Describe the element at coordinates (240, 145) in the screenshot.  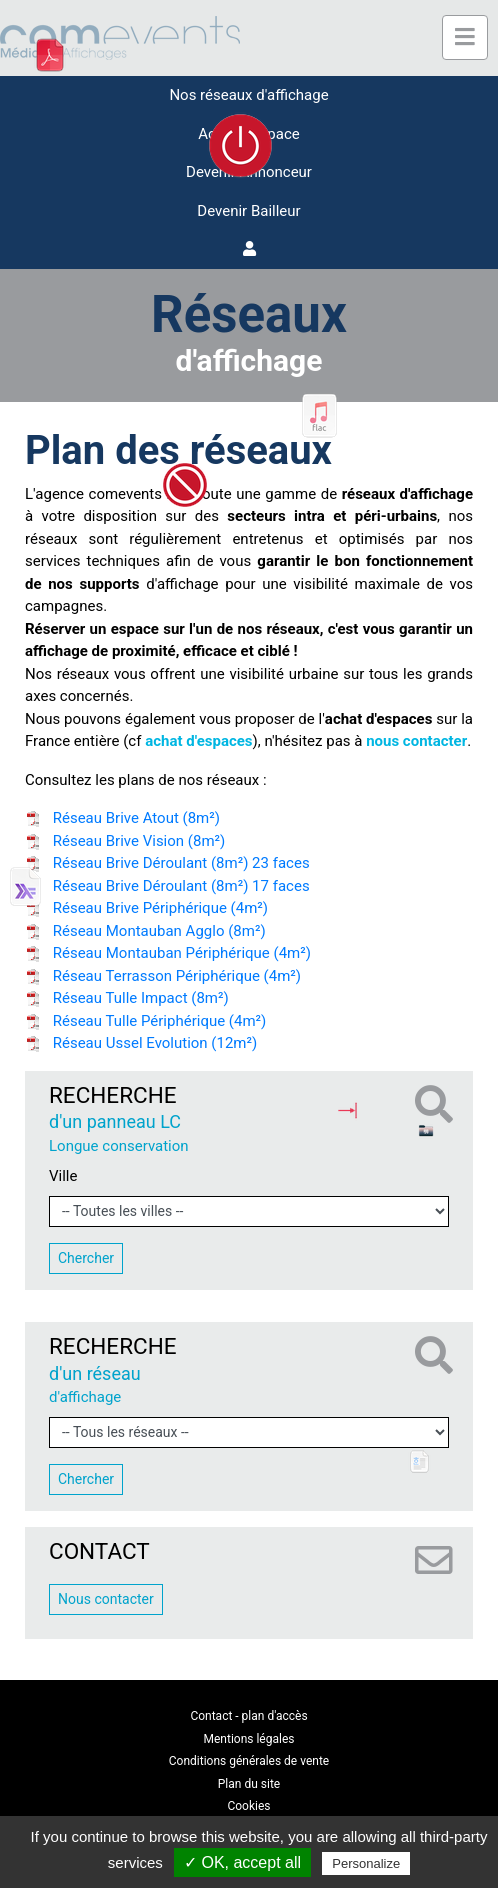
I see `shut down the system` at that location.